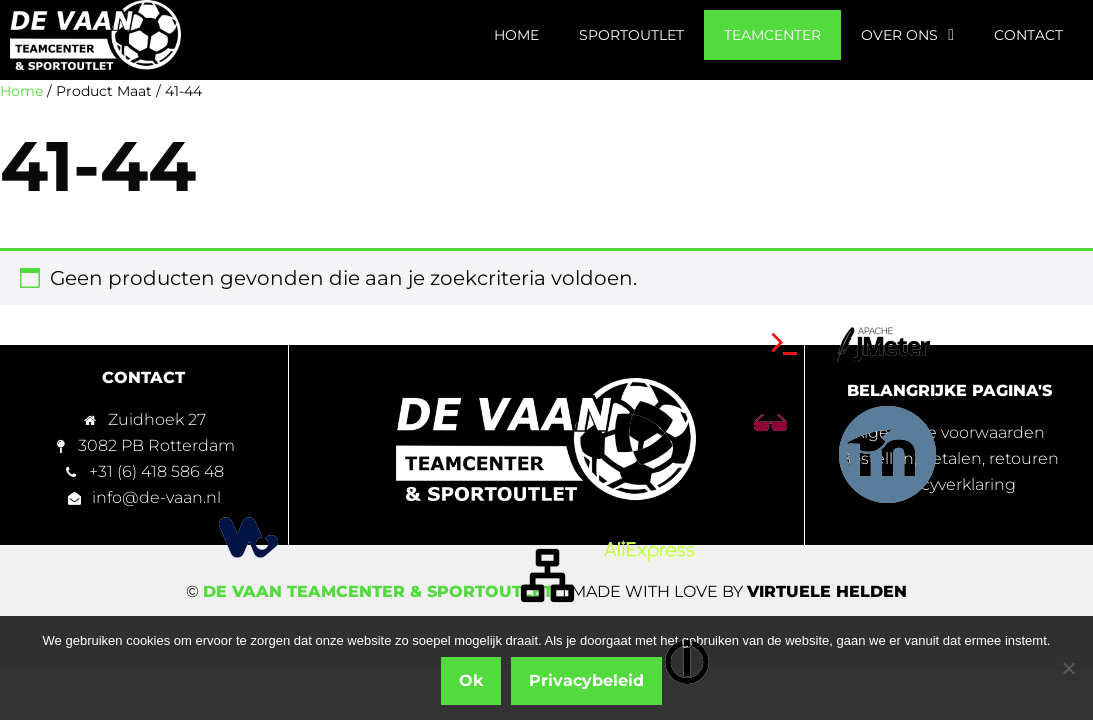 Image resolution: width=1093 pixels, height=720 pixels. I want to click on netim domain registrar logo, so click(248, 537).